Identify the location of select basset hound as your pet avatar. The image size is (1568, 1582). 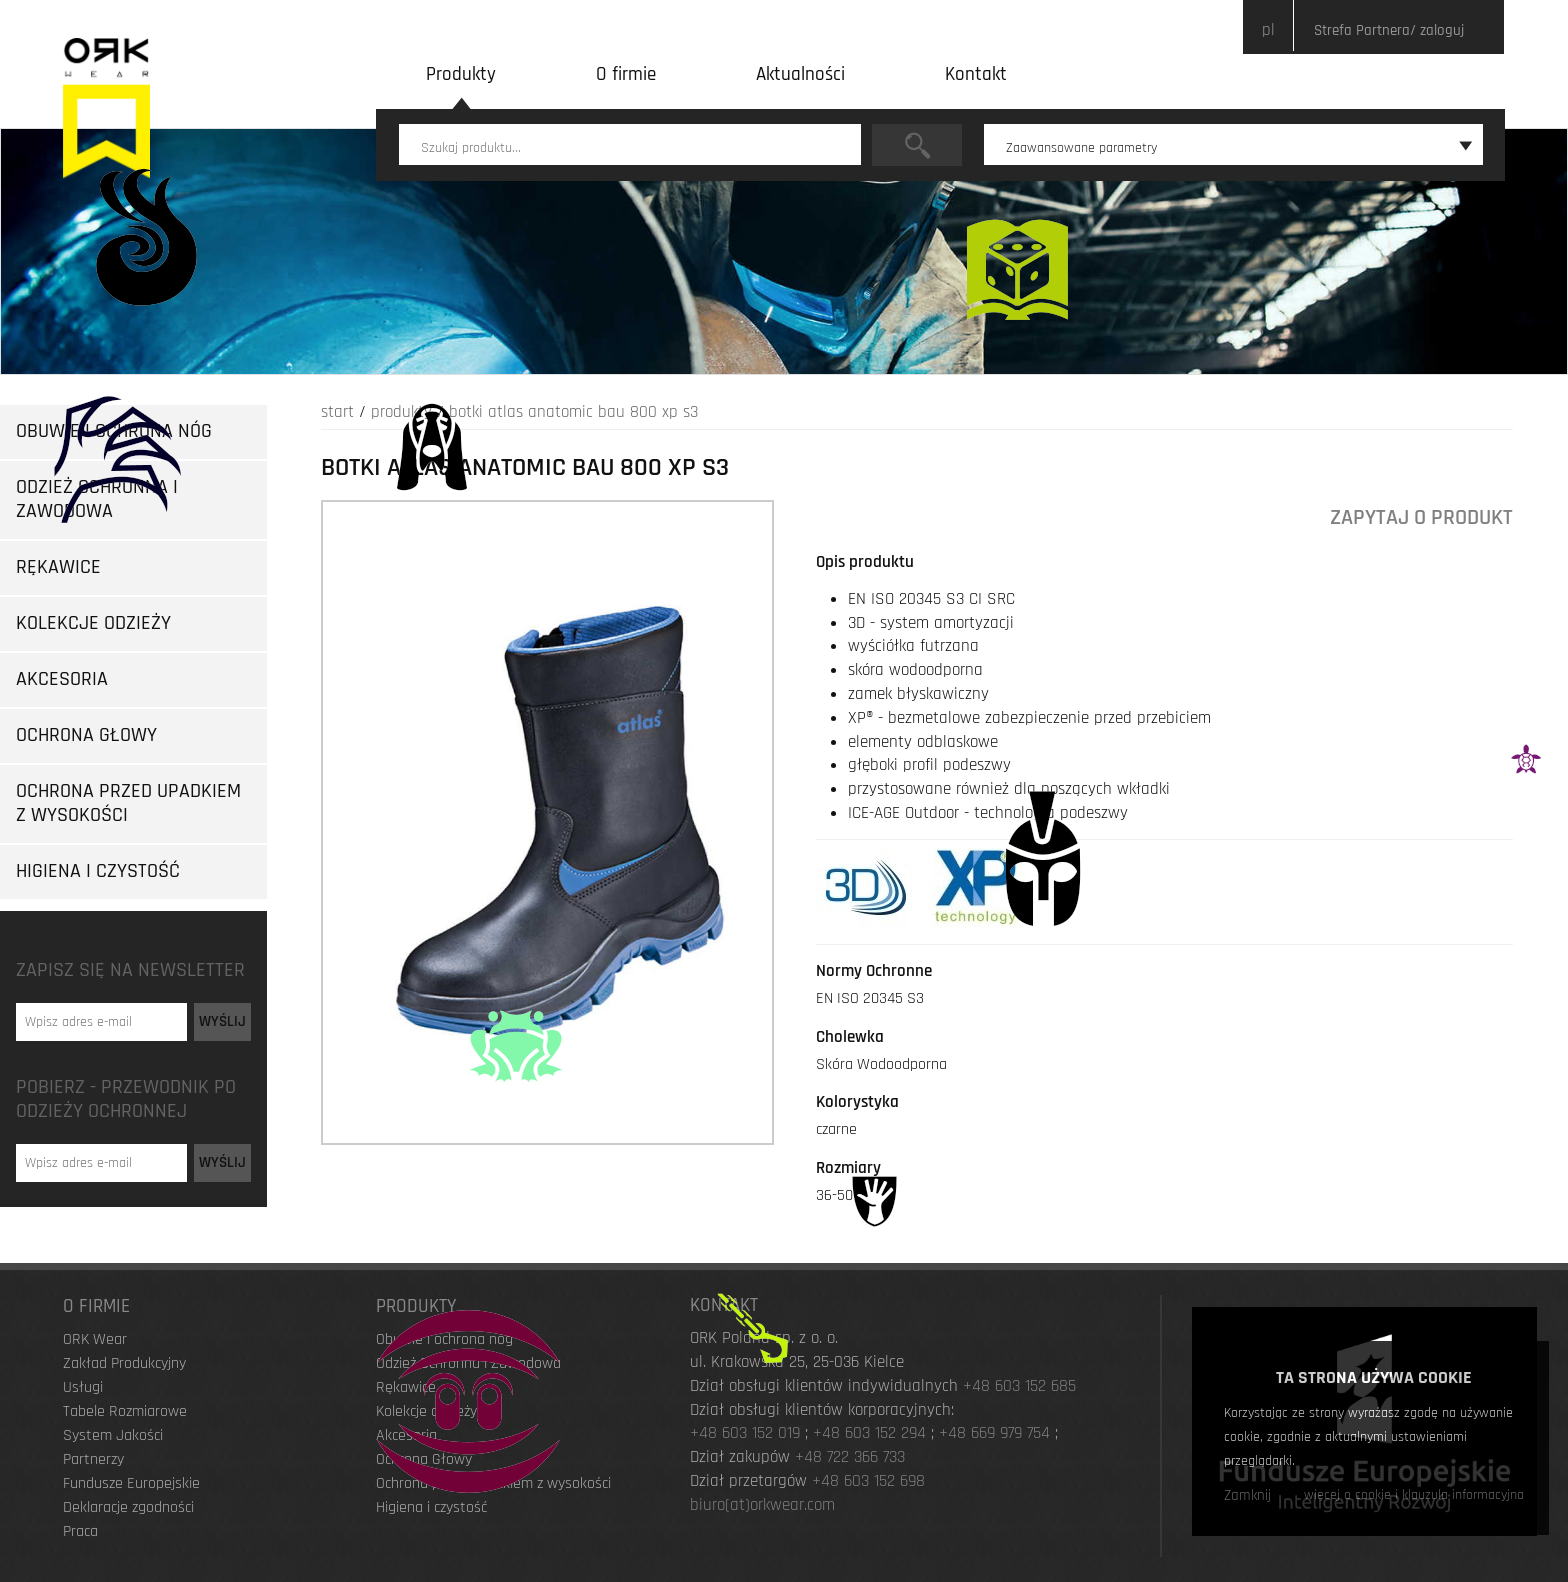
(432, 447).